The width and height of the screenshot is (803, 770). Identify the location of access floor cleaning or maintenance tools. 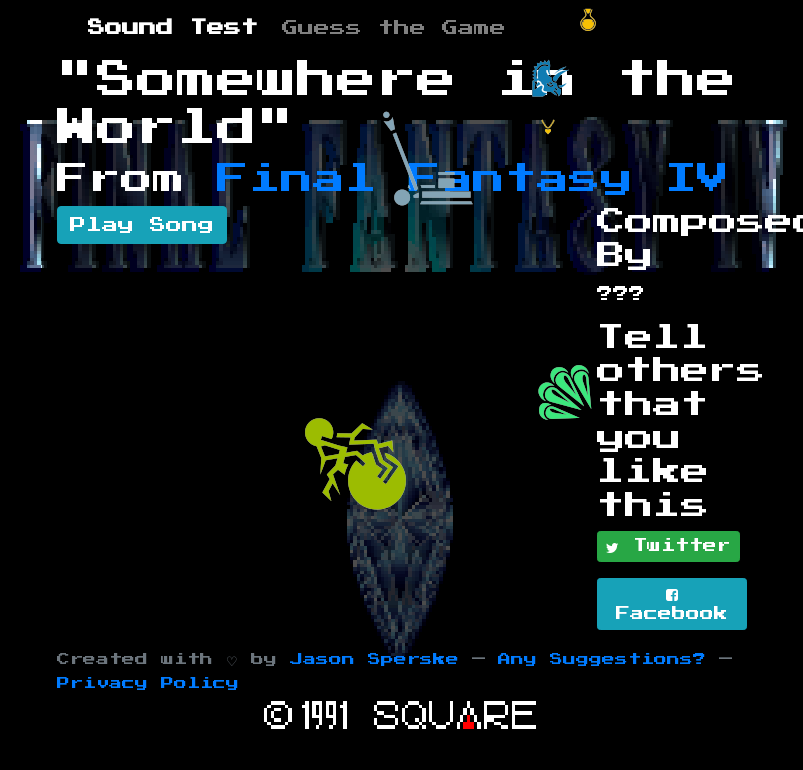
(430, 157).